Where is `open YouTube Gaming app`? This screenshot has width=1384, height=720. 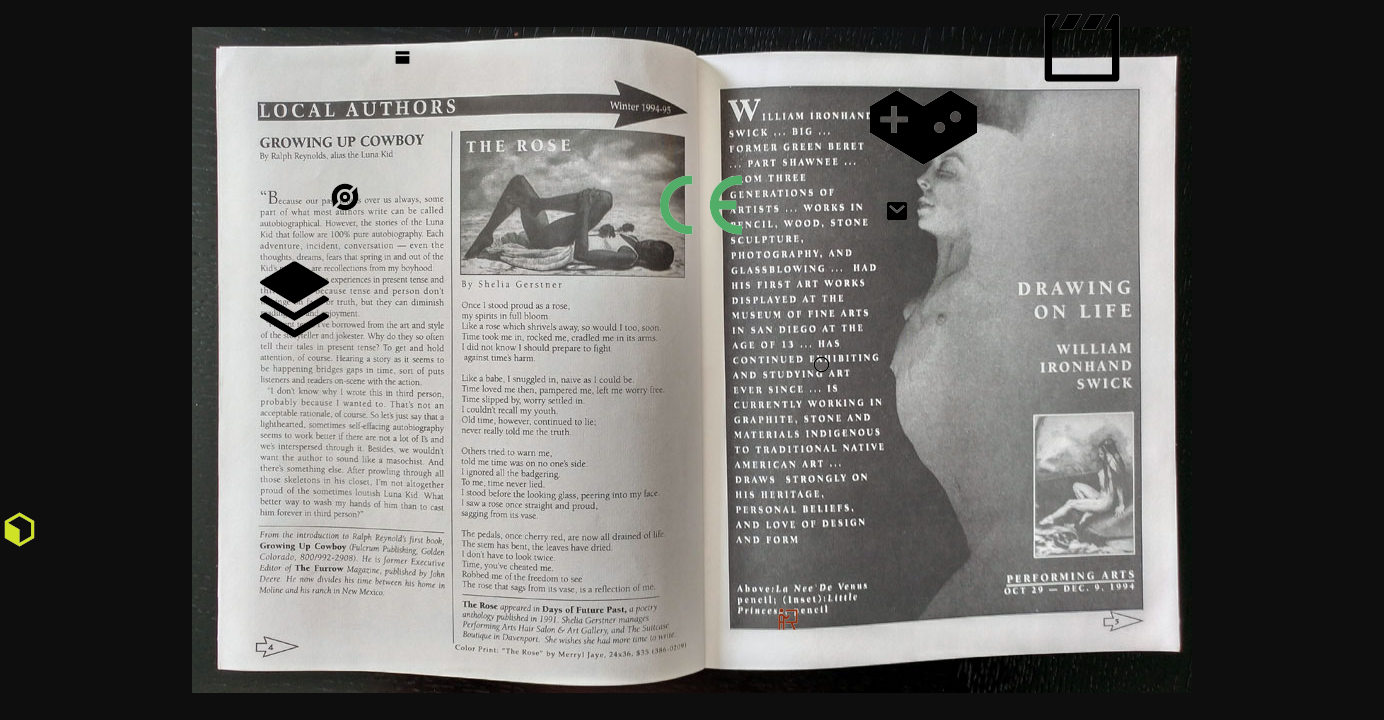
open YouTube Gaming app is located at coordinates (923, 127).